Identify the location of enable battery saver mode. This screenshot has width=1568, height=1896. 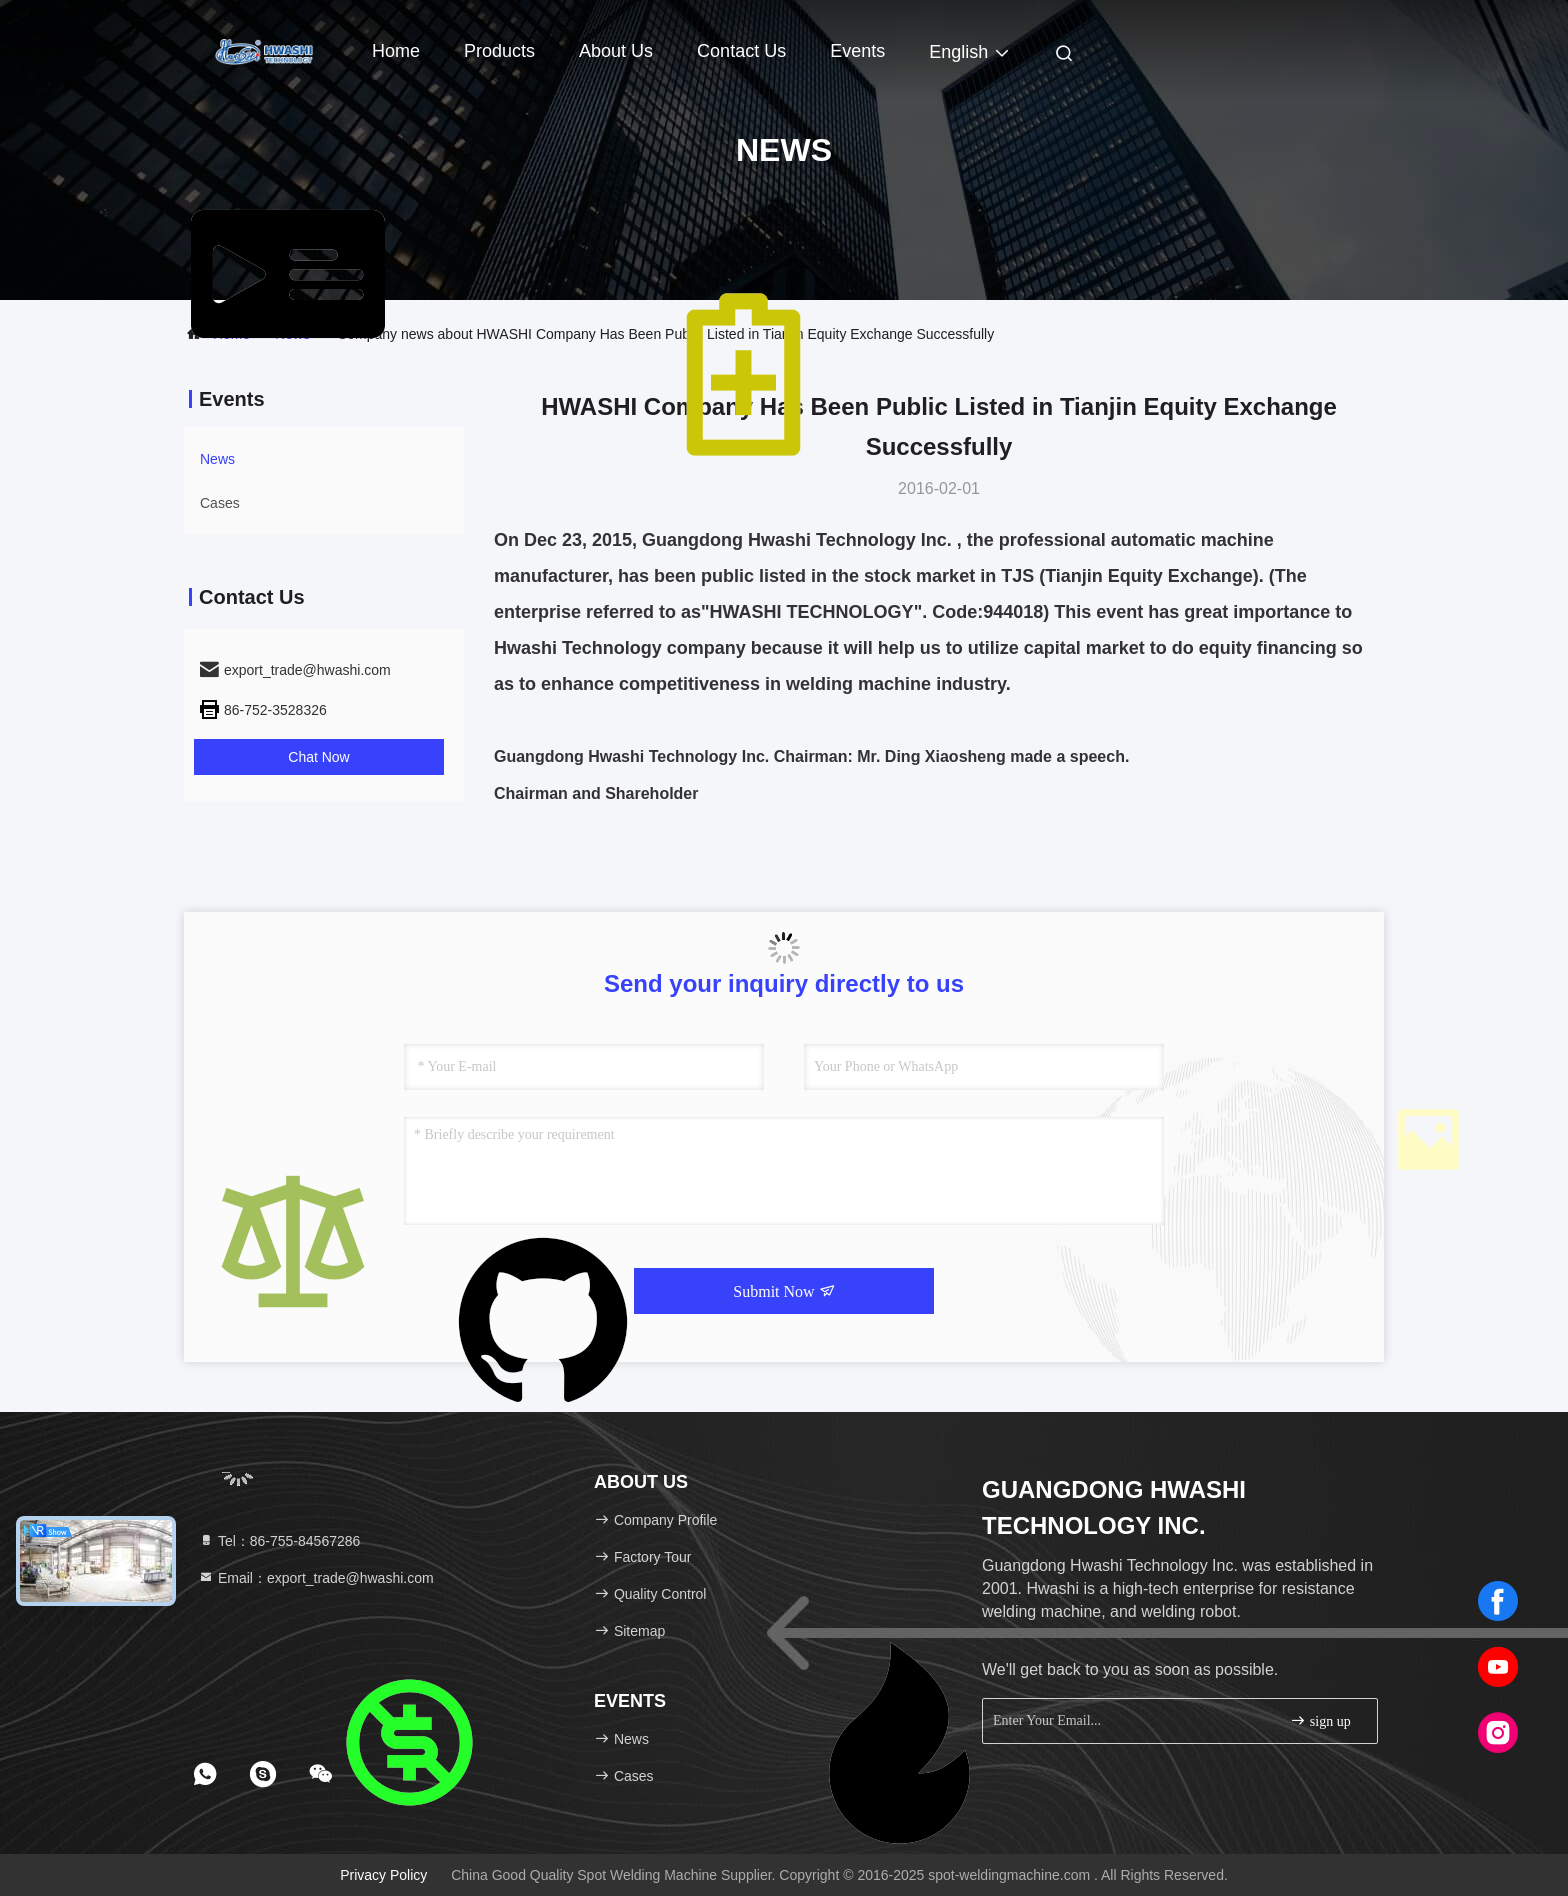
(743, 374).